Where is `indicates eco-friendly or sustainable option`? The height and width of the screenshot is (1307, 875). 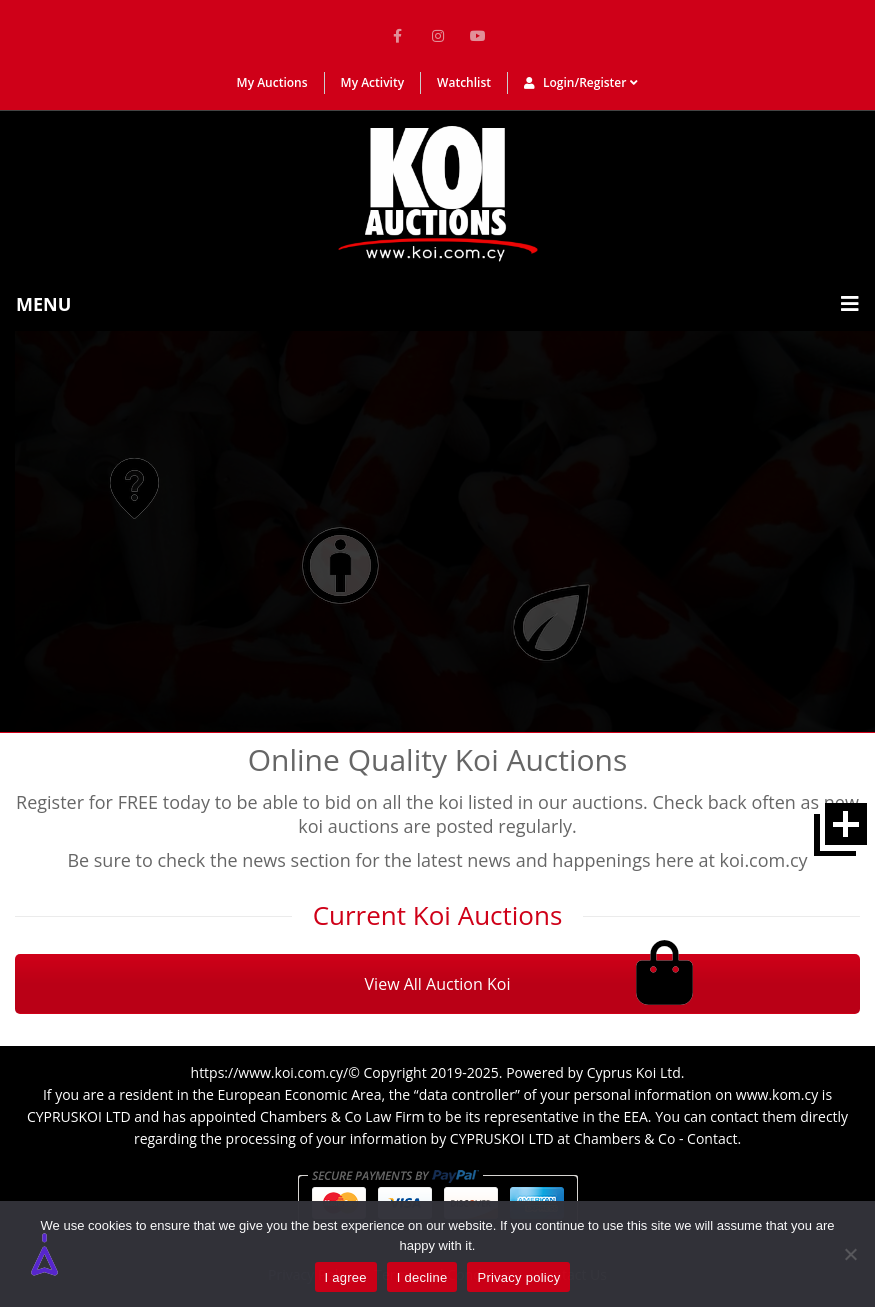 indicates eco-friendly or sustainable option is located at coordinates (551, 622).